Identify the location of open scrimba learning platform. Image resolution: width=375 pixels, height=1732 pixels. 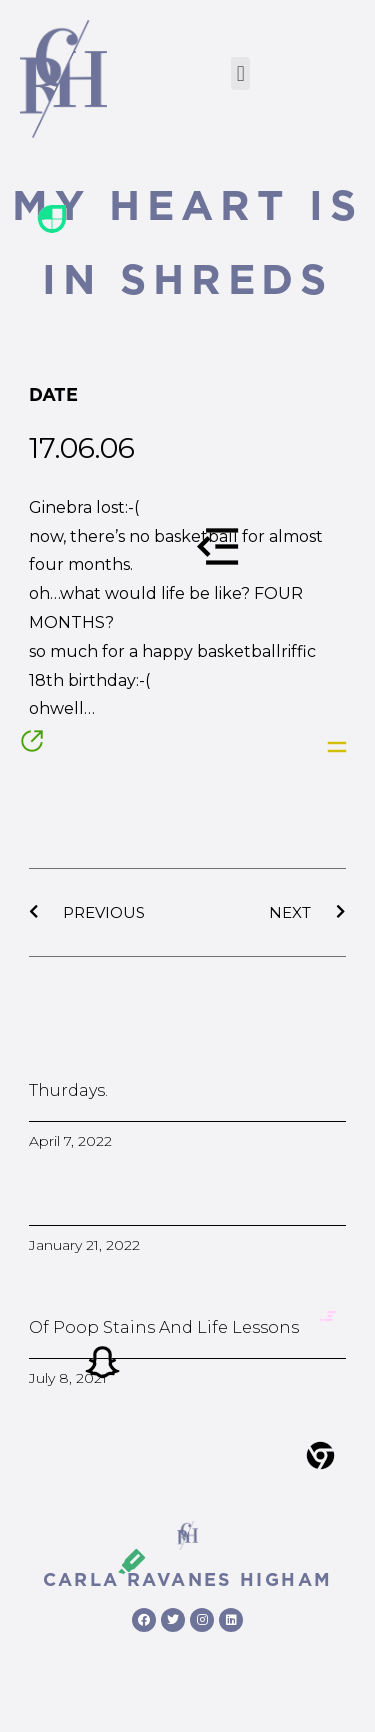
(328, 1316).